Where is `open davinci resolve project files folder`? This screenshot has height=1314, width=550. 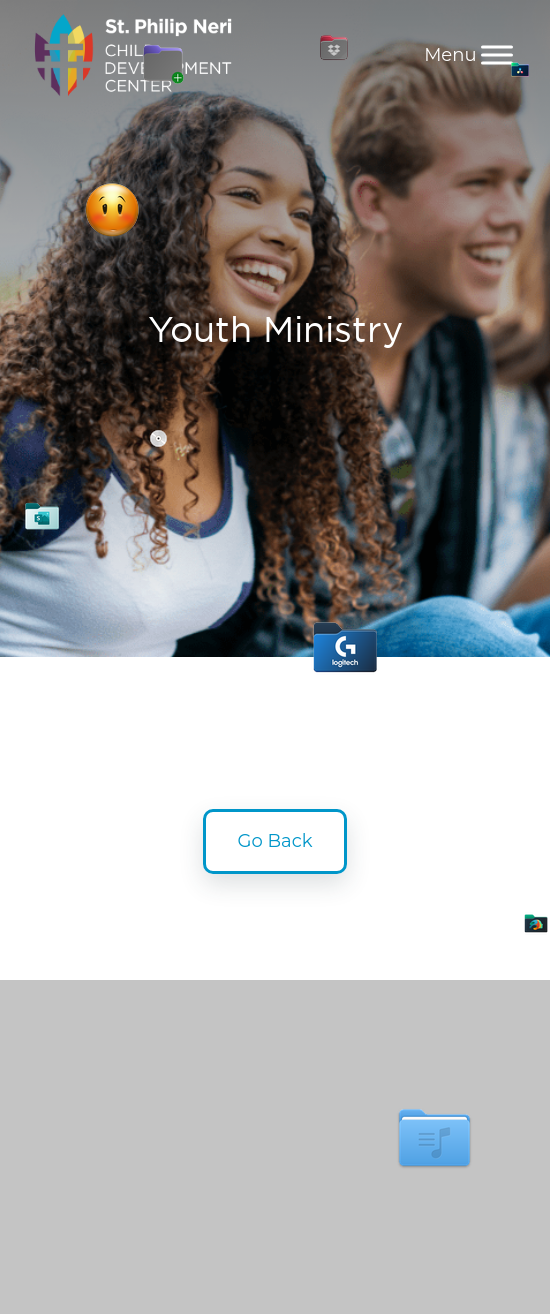 open davinci resolve project files folder is located at coordinates (520, 70).